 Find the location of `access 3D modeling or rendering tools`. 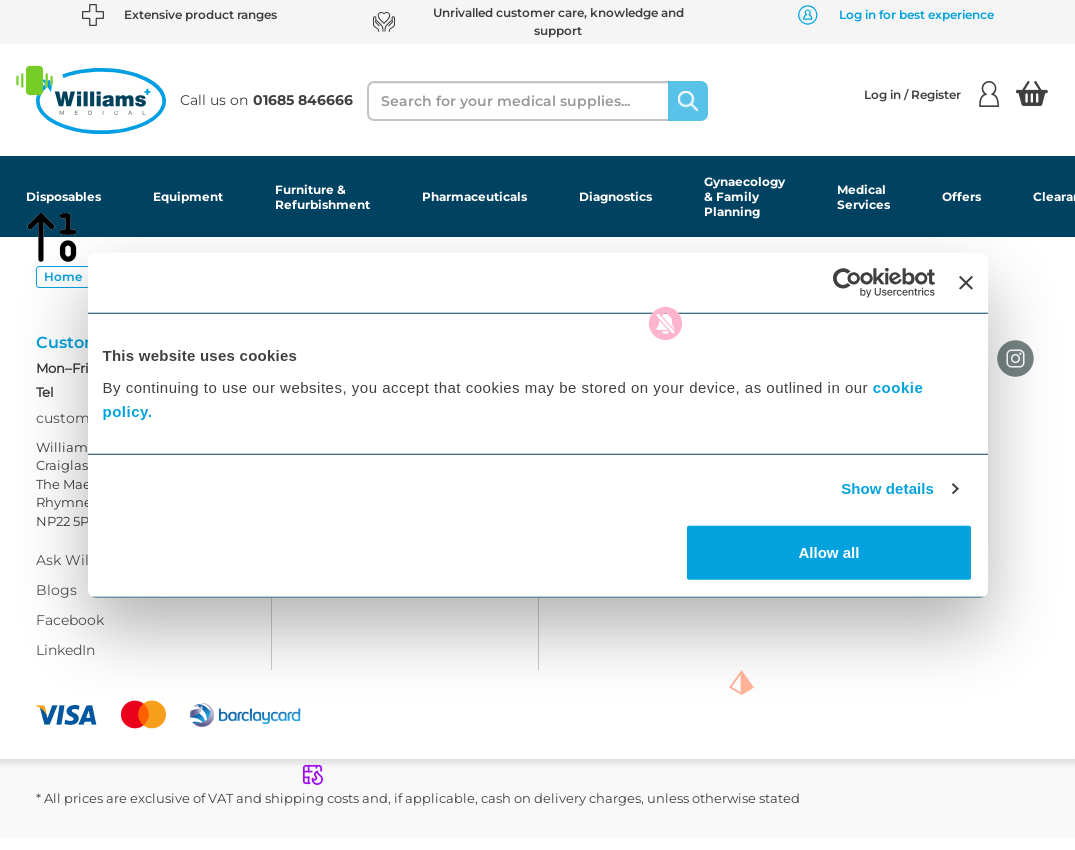

access 3D modeling or rendering tools is located at coordinates (741, 682).